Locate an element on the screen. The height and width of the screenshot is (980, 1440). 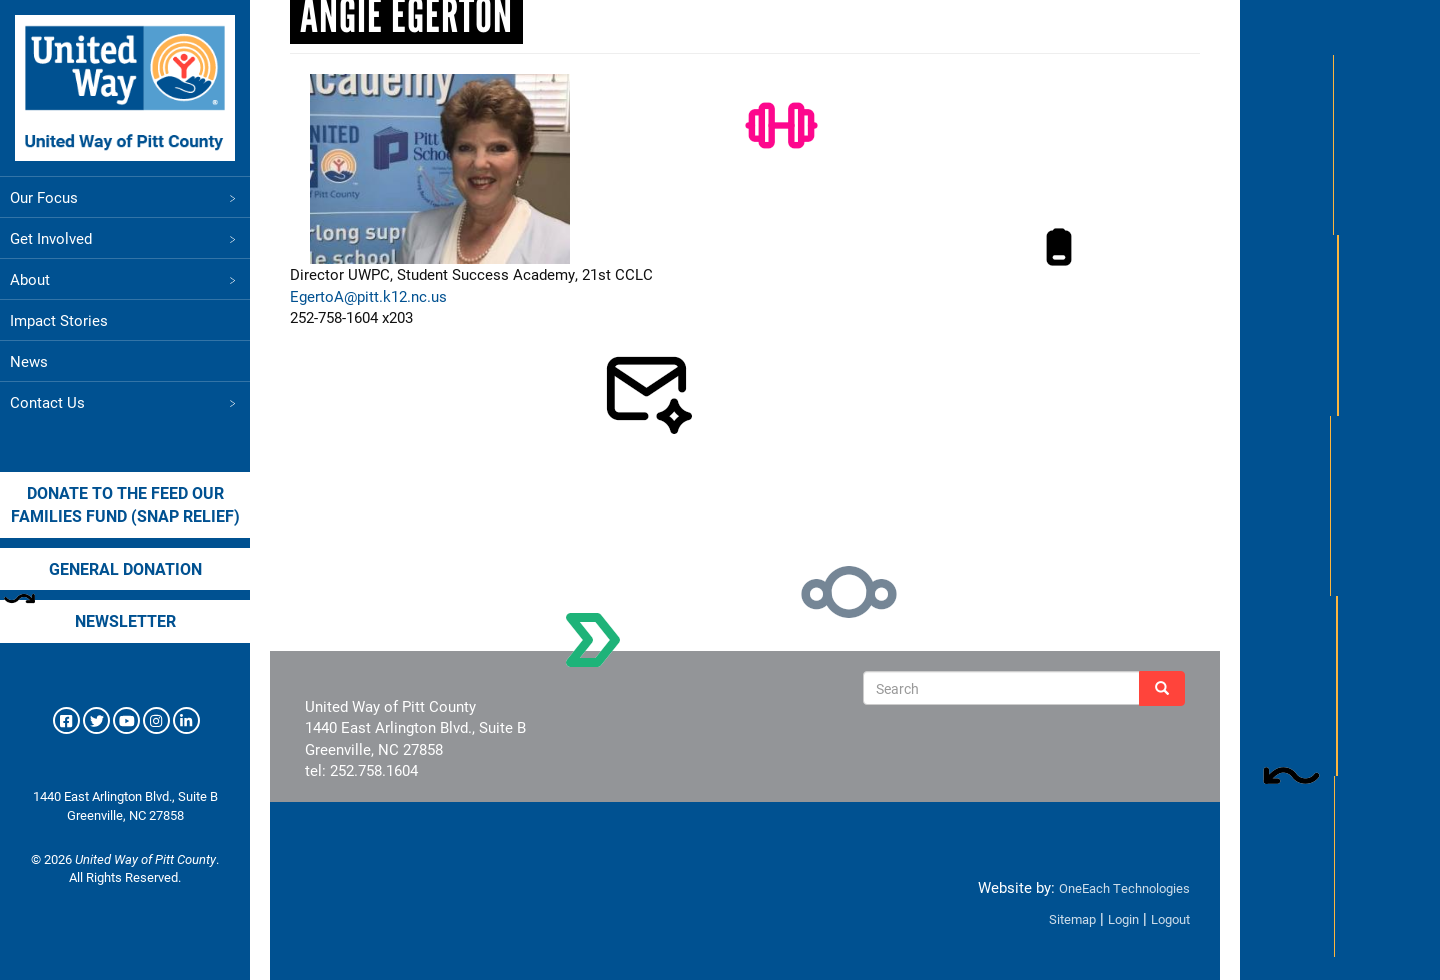
indicates low battery level is located at coordinates (1059, 247).